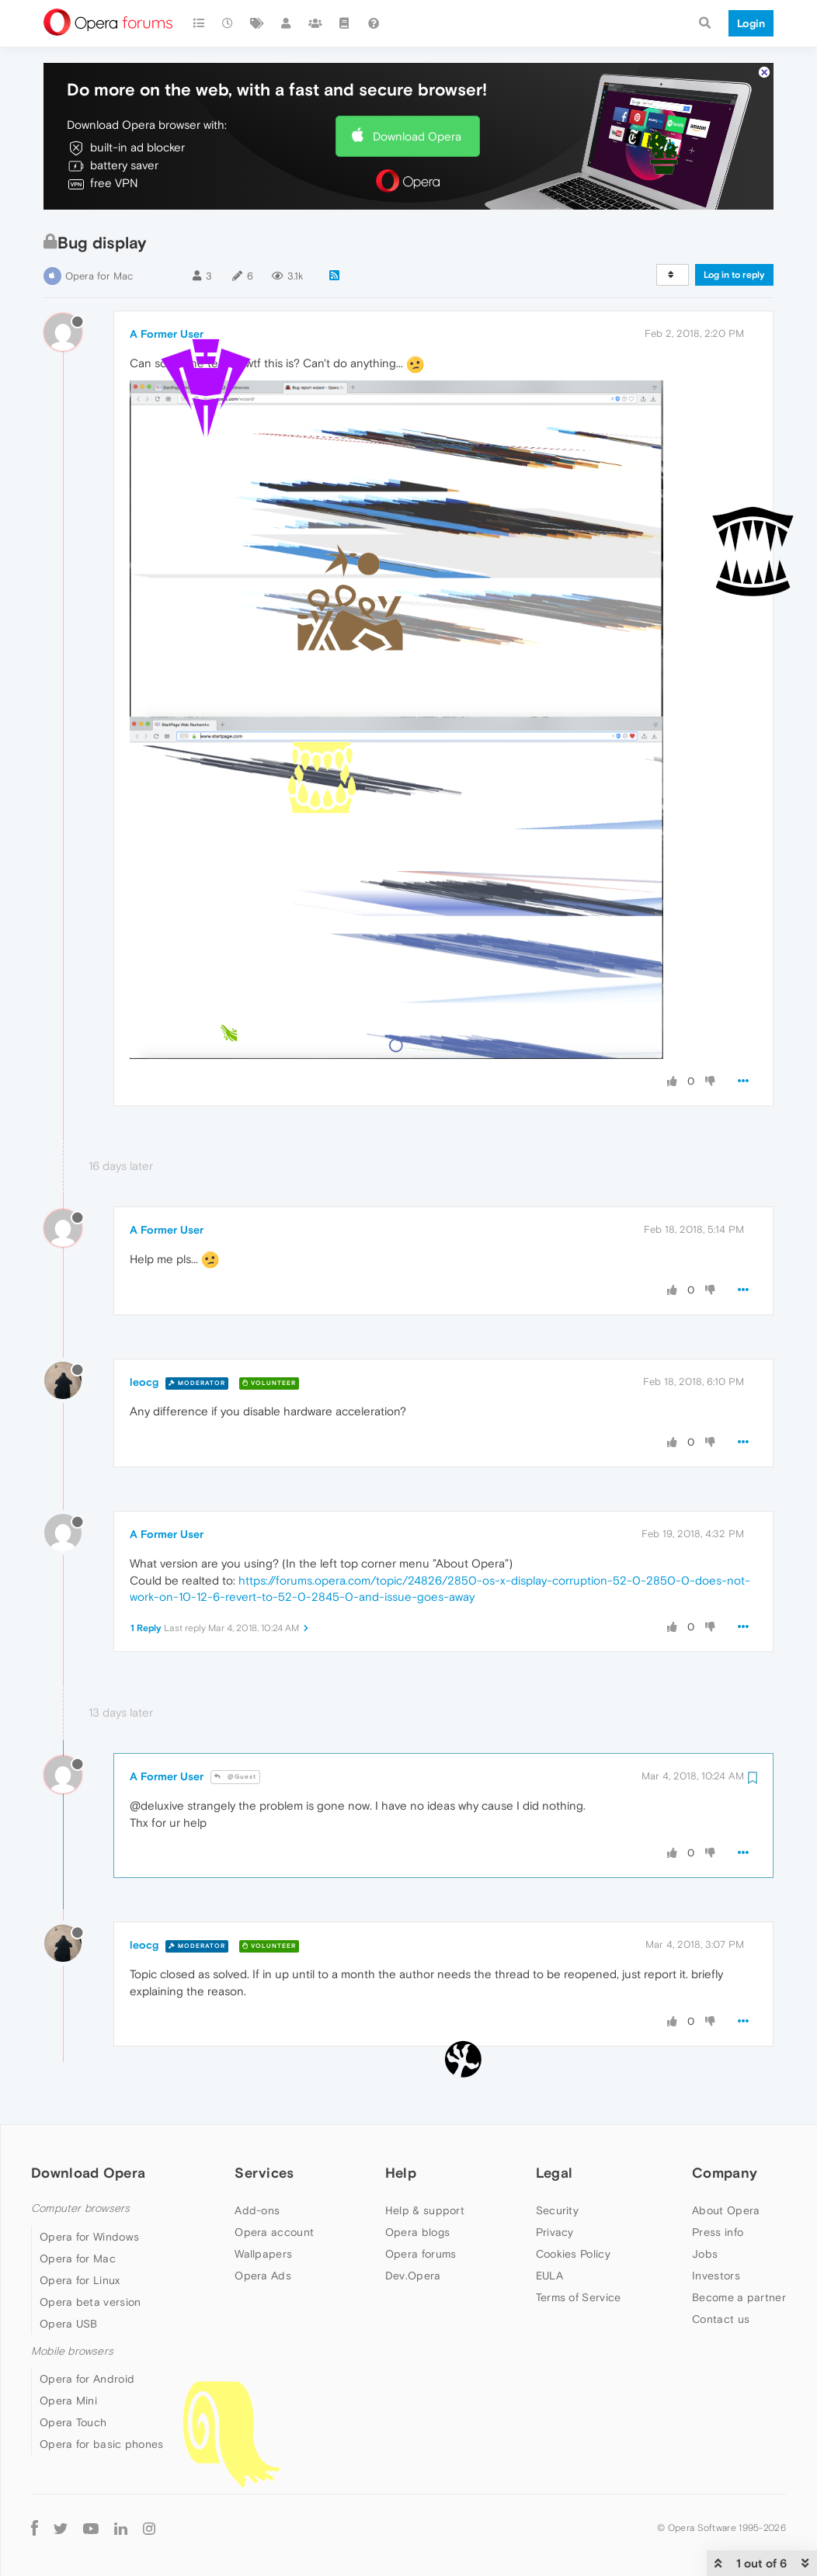  I want to click on activate midnight claw ability, so click(463, 2059).